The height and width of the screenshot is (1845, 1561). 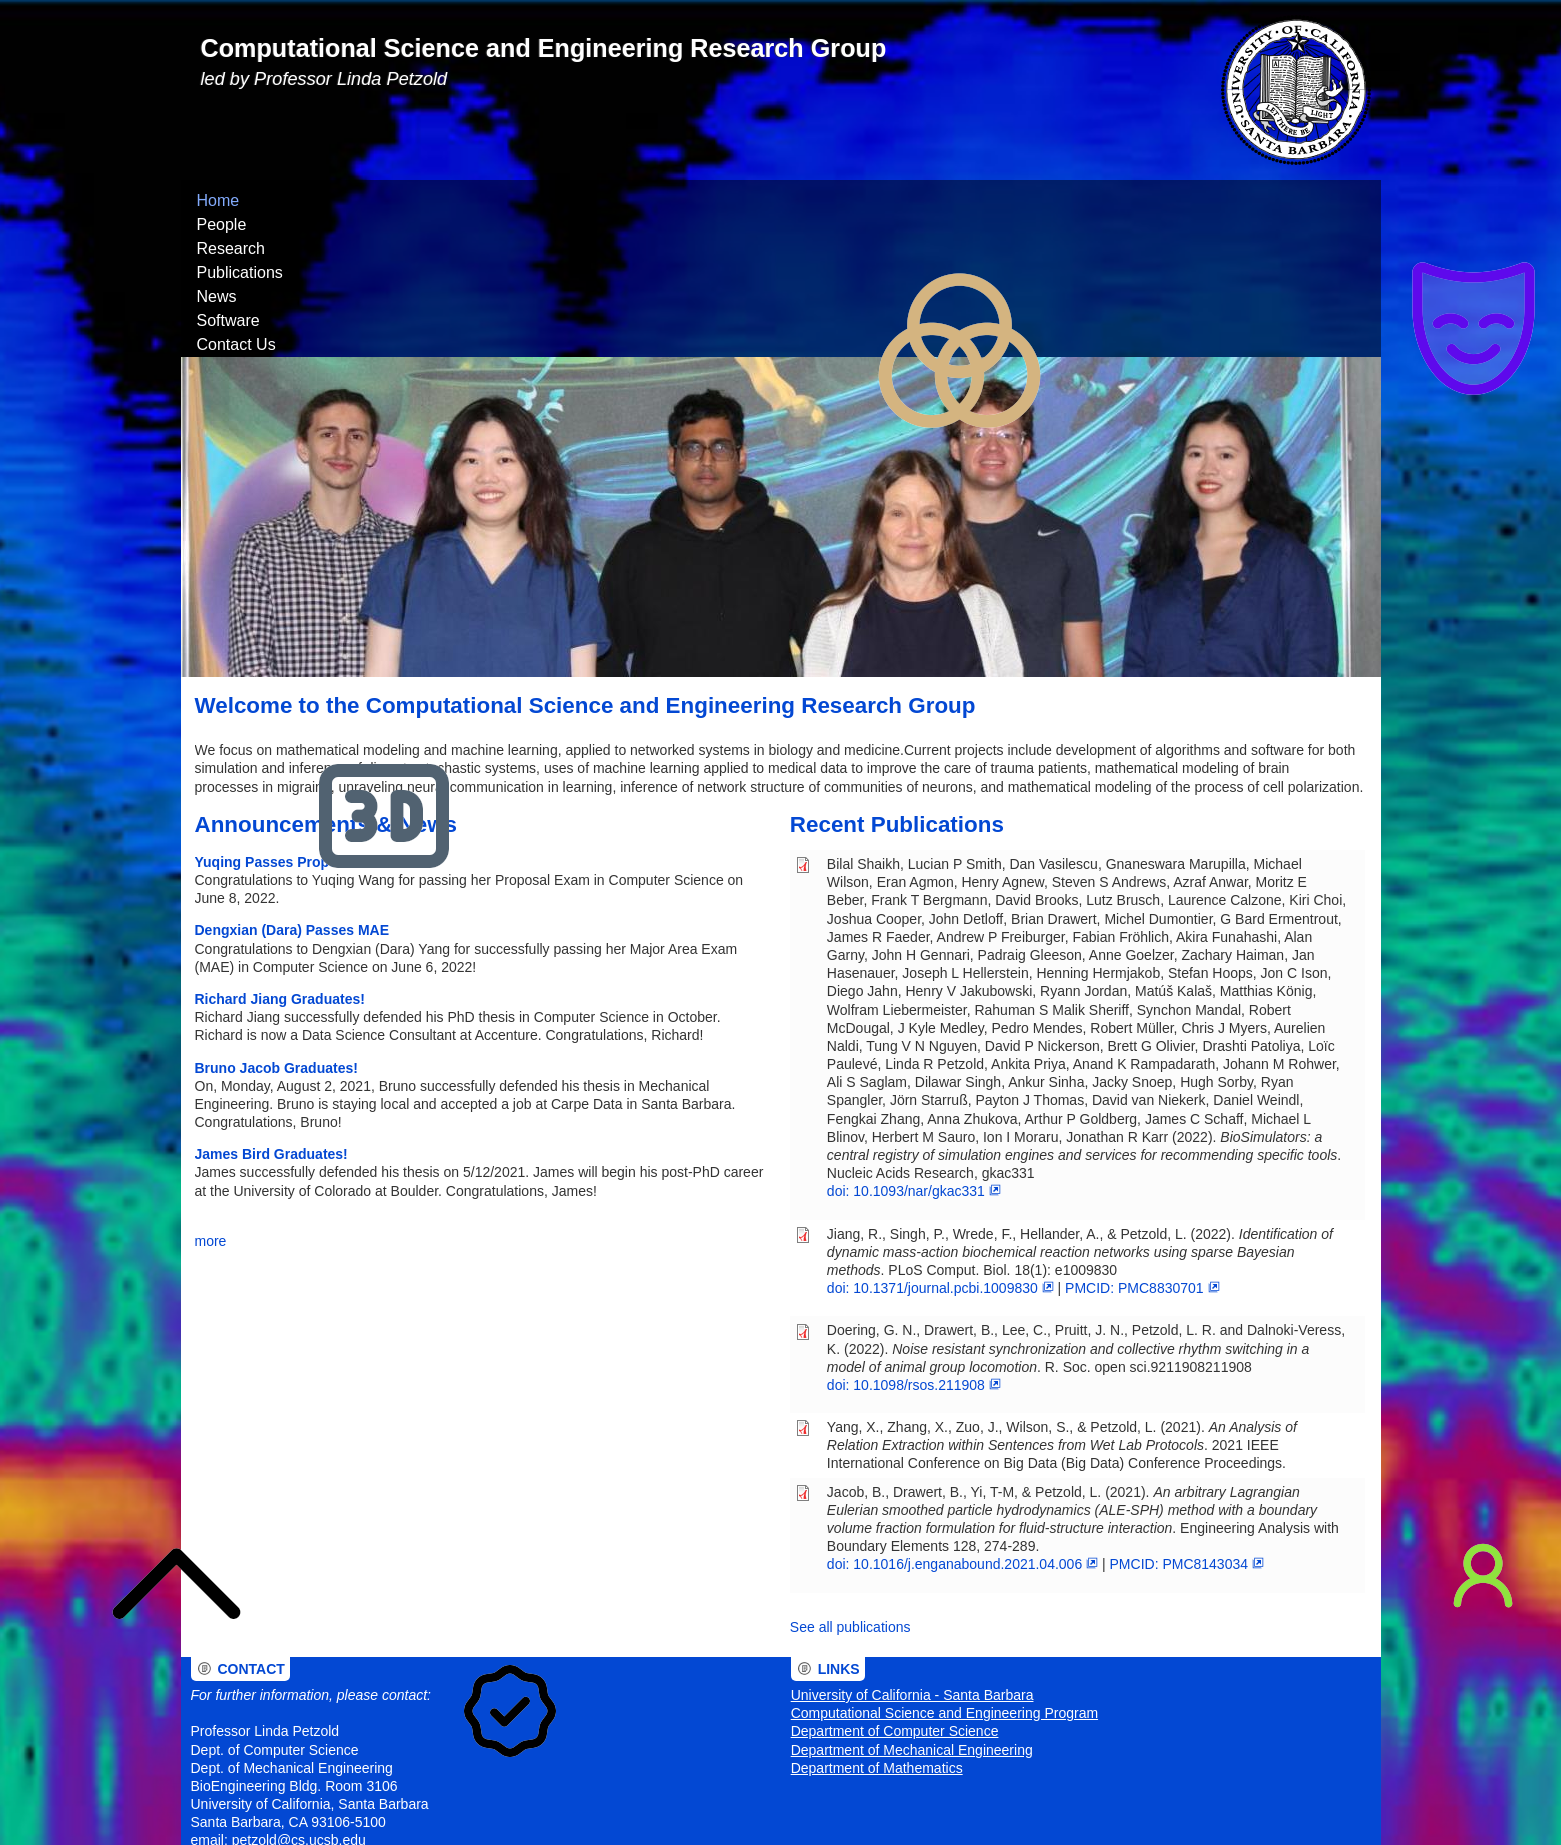 I want to click on indicates a verified account or identity, so click(x=510, y=1711).